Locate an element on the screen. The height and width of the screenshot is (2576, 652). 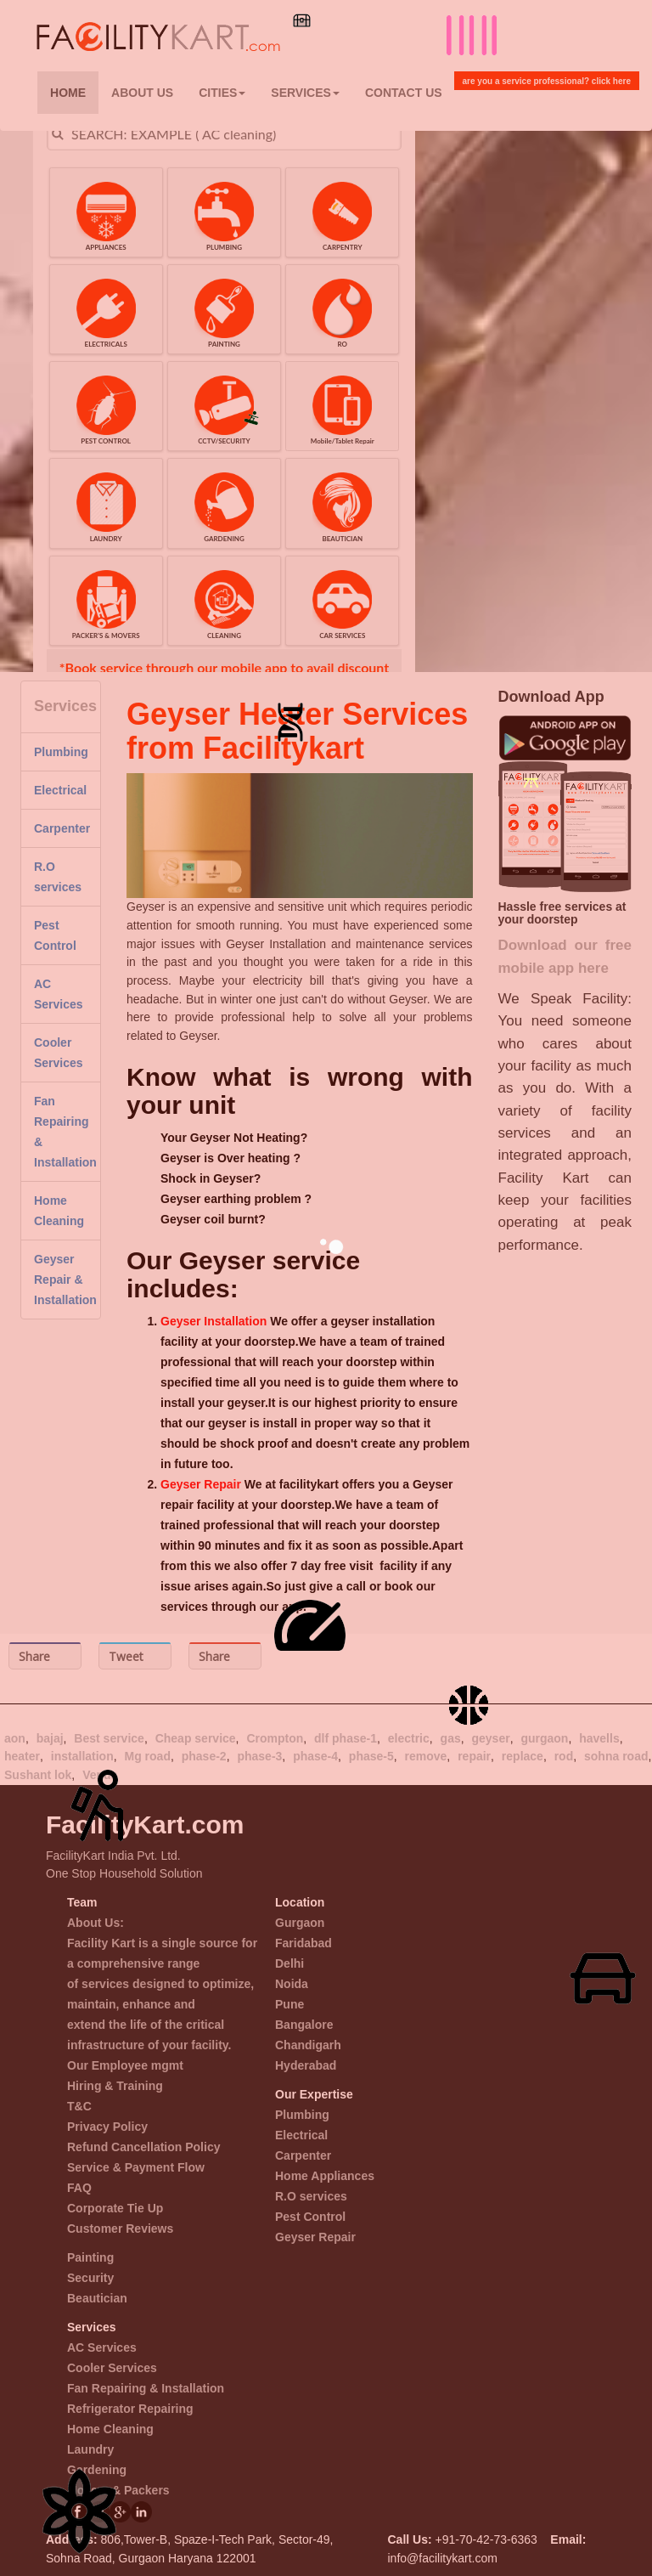
apply a vintage or retro photo filter is located at coordinates (79, 2511).